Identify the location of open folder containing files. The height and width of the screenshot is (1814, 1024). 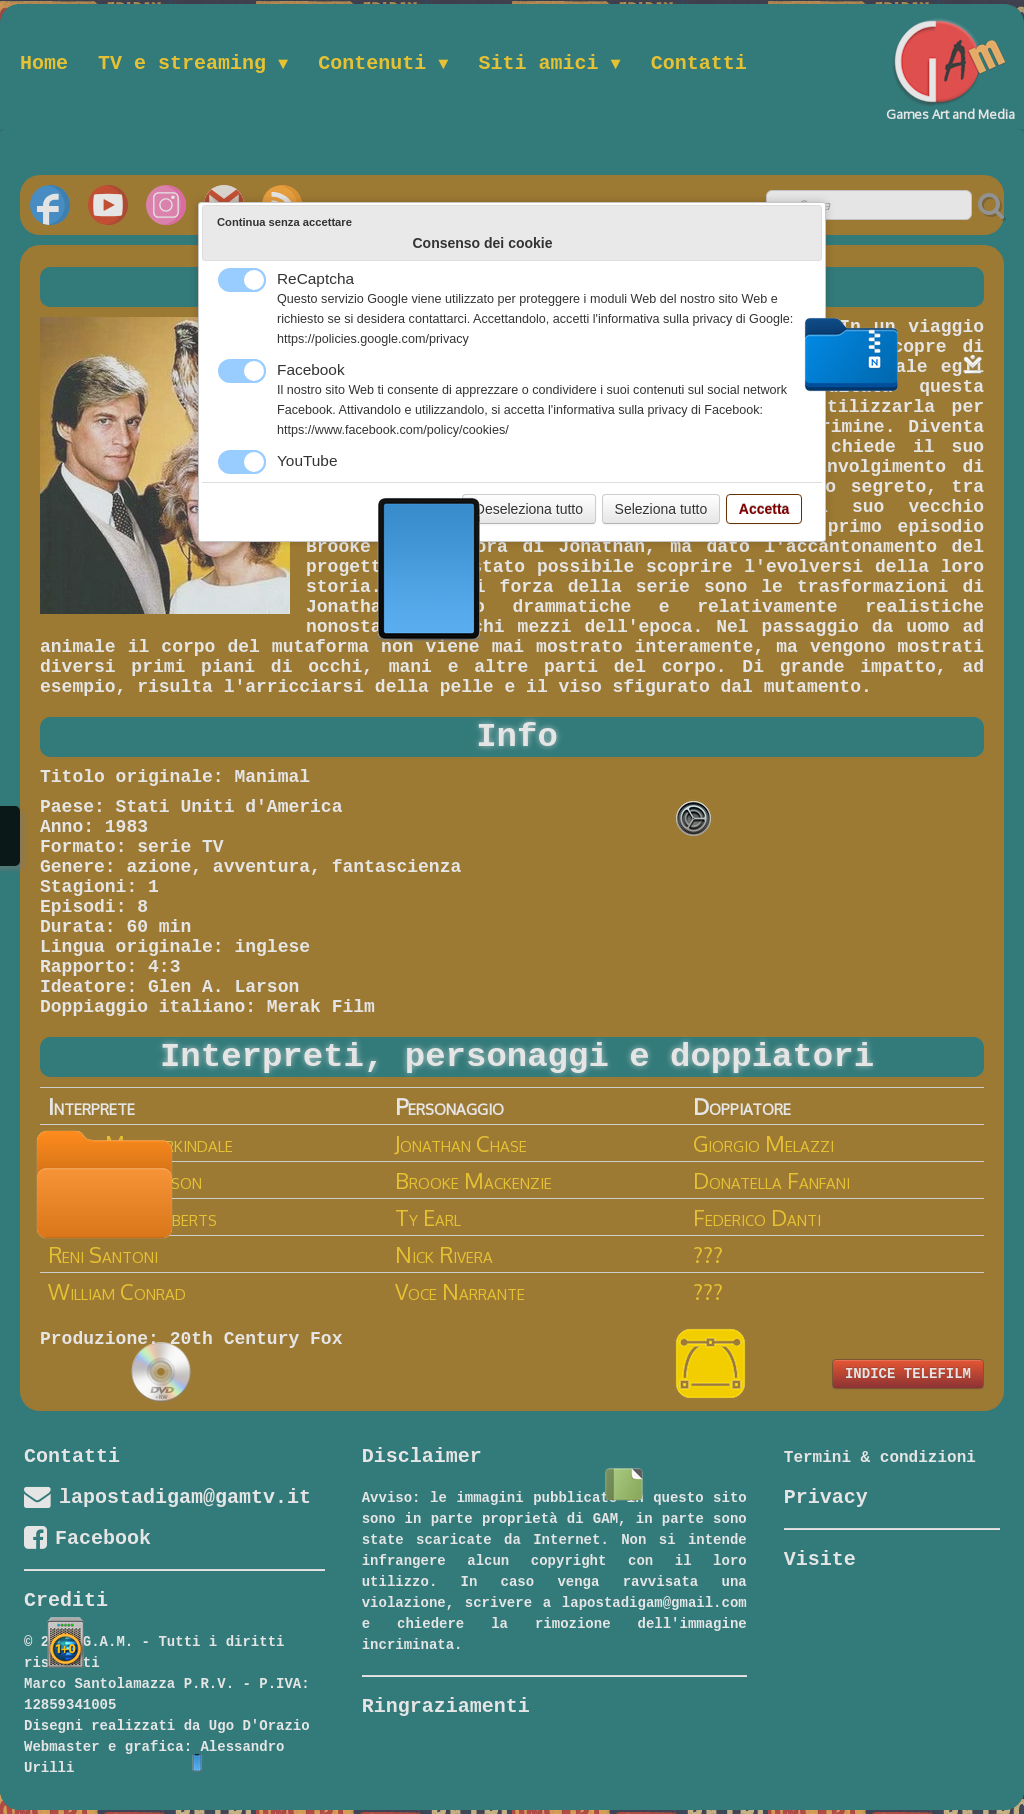
(104, 1184).